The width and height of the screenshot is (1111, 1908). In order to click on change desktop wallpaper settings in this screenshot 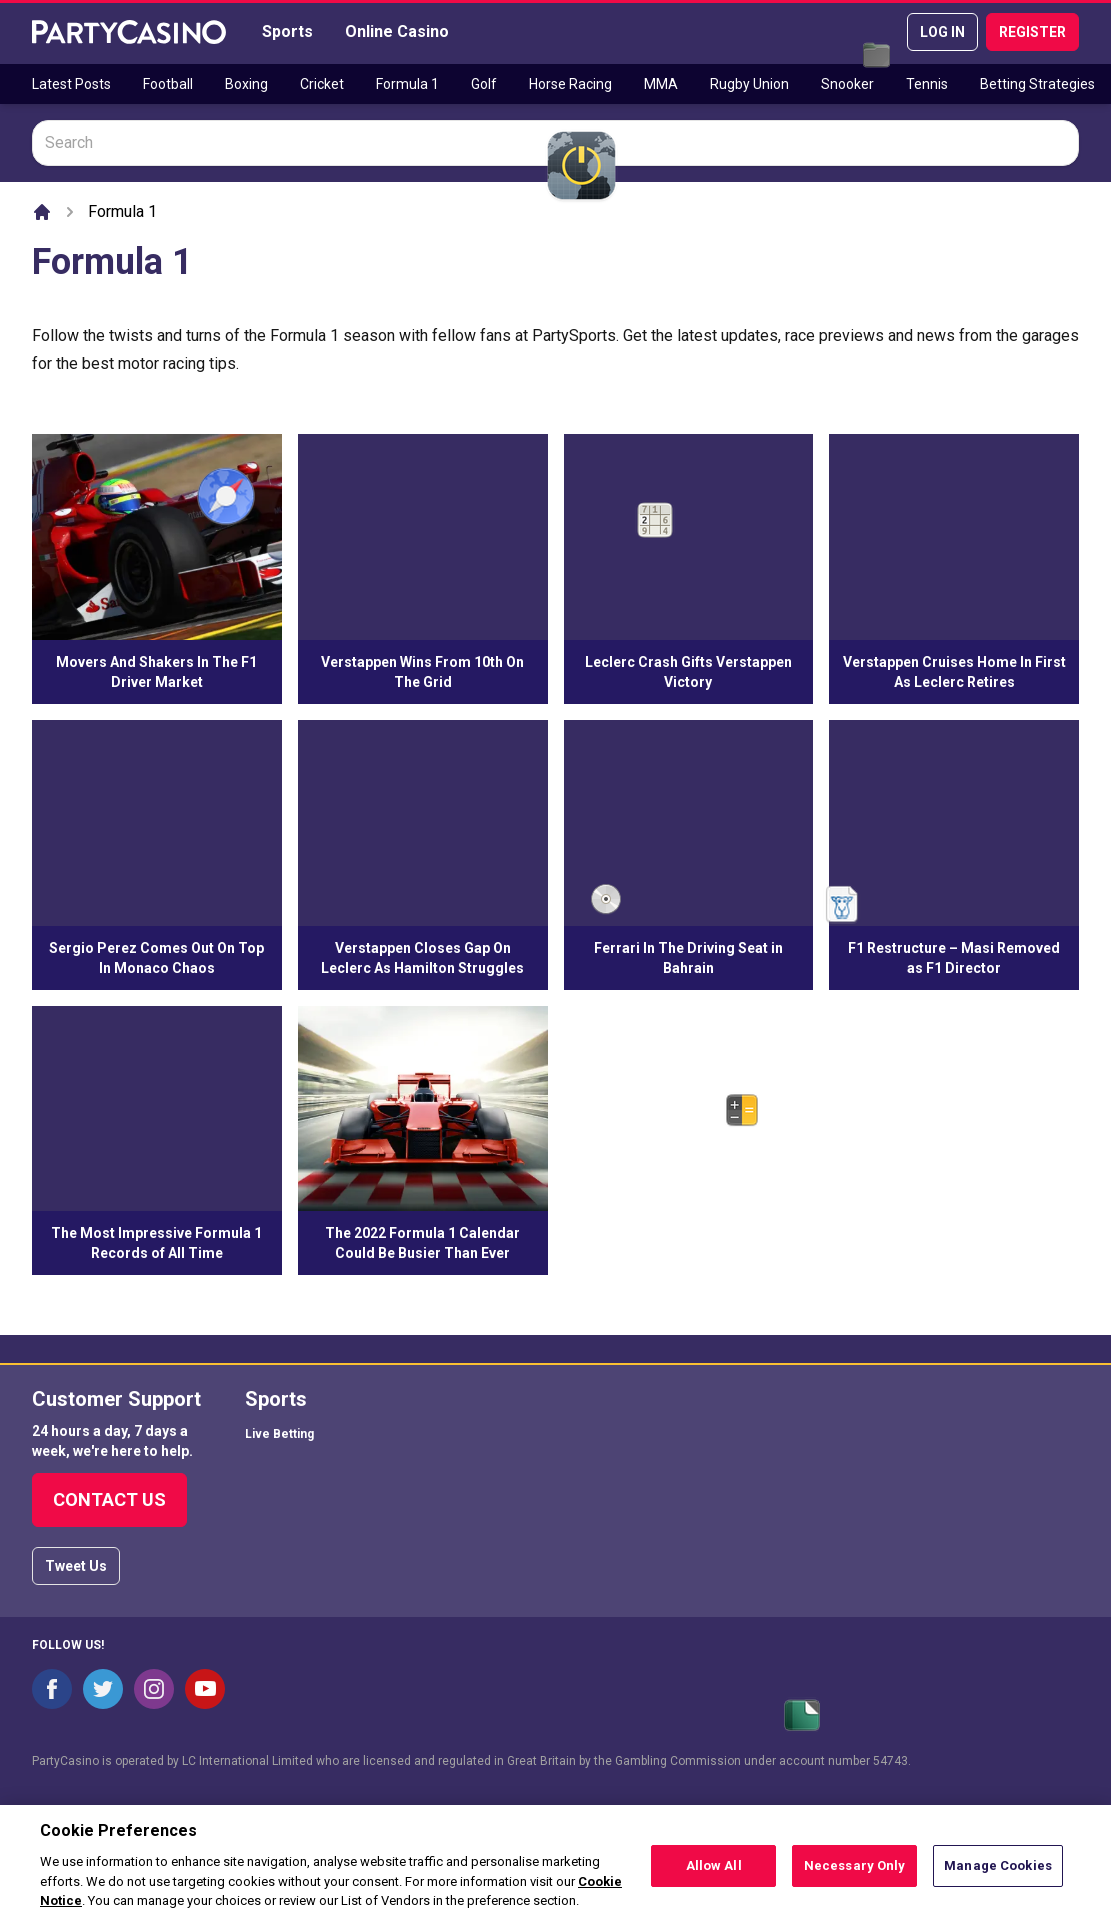, I will do `click(802, 1714)`.